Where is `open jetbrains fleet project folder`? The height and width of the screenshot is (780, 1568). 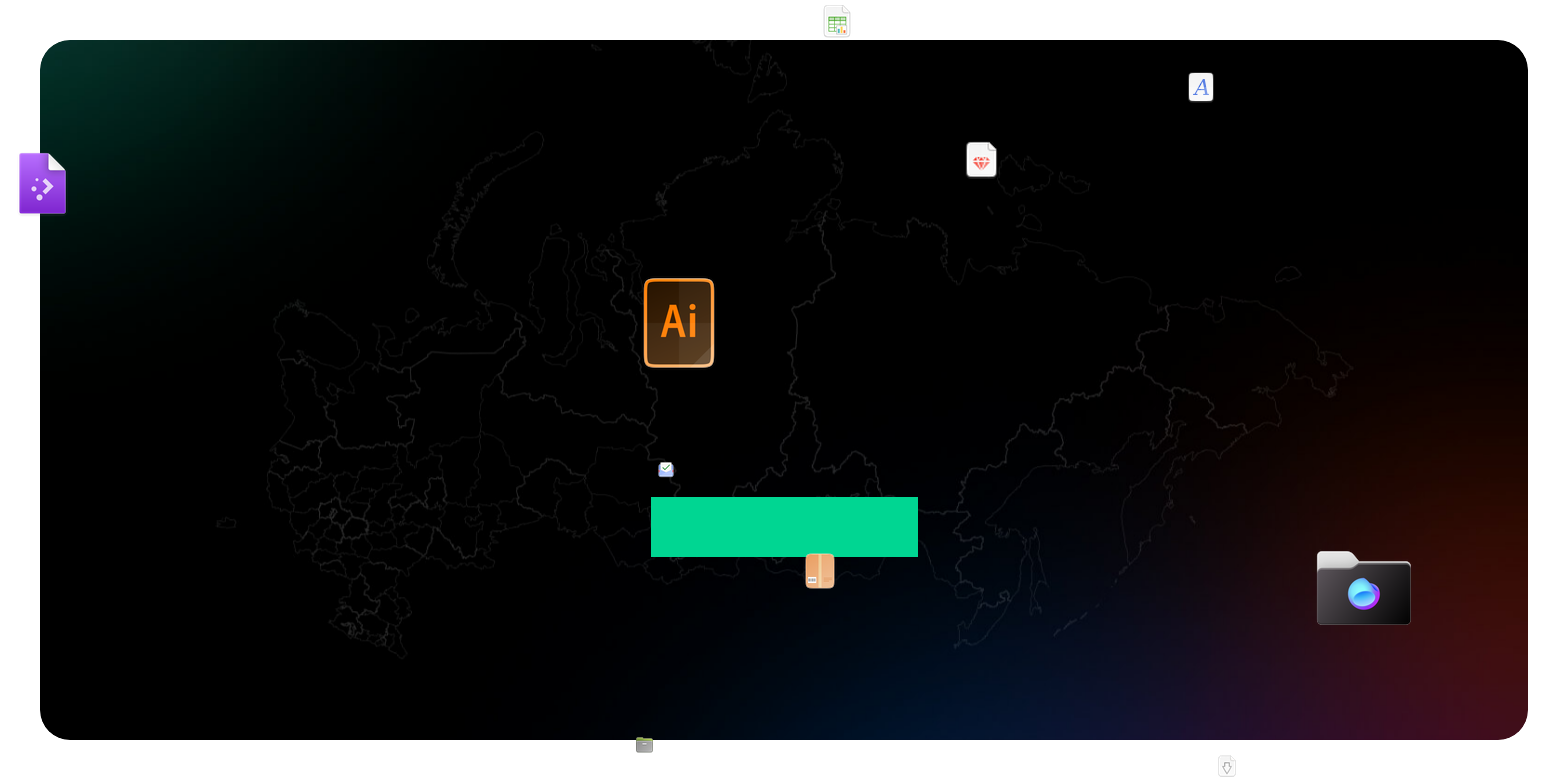
open jetbrains fleet project folder is located at coordinates (1363, 590).